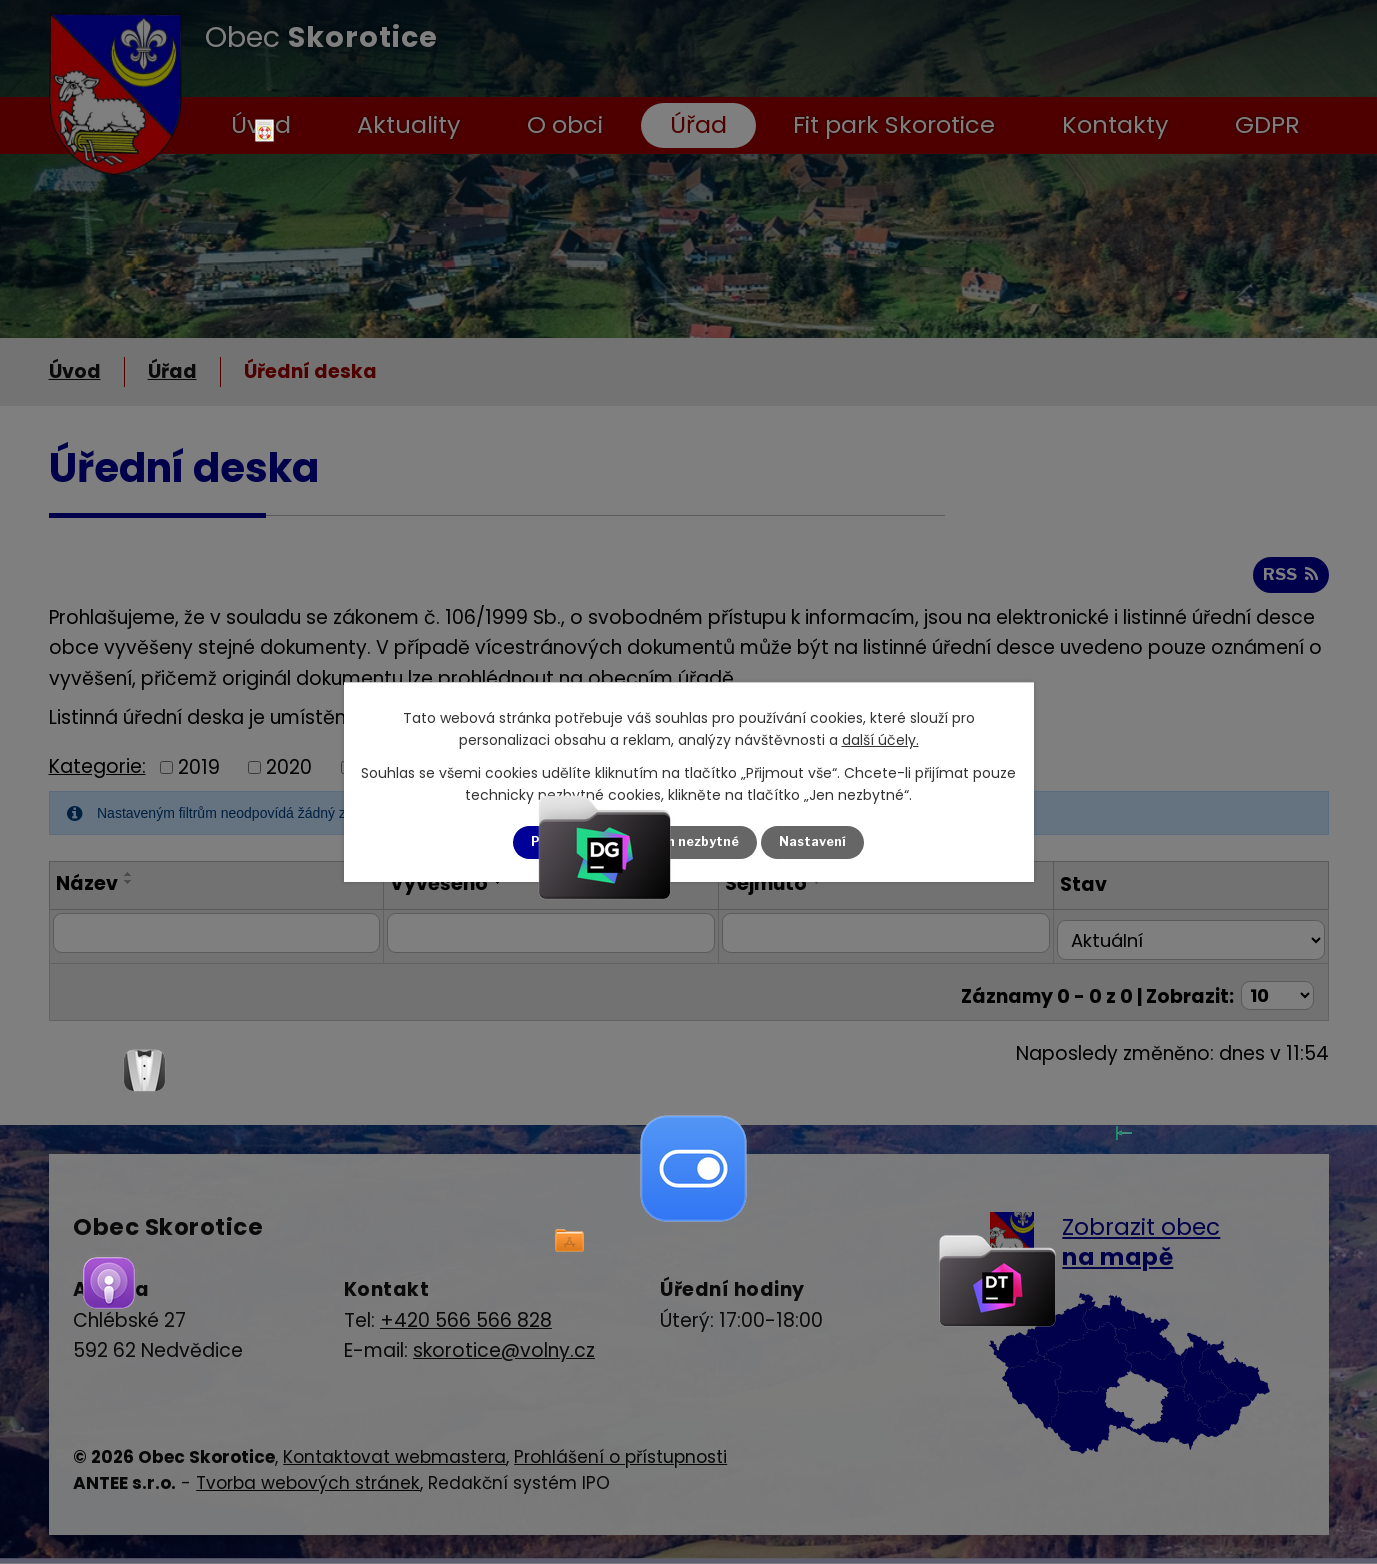 Image resolution: width=1377 pixels, height=1564 pixels. What do you see at coordinates (1124, 1133) in the screenshot?
I see `go to the first item in a list or sequence` at bounding box center [1124, 1133].